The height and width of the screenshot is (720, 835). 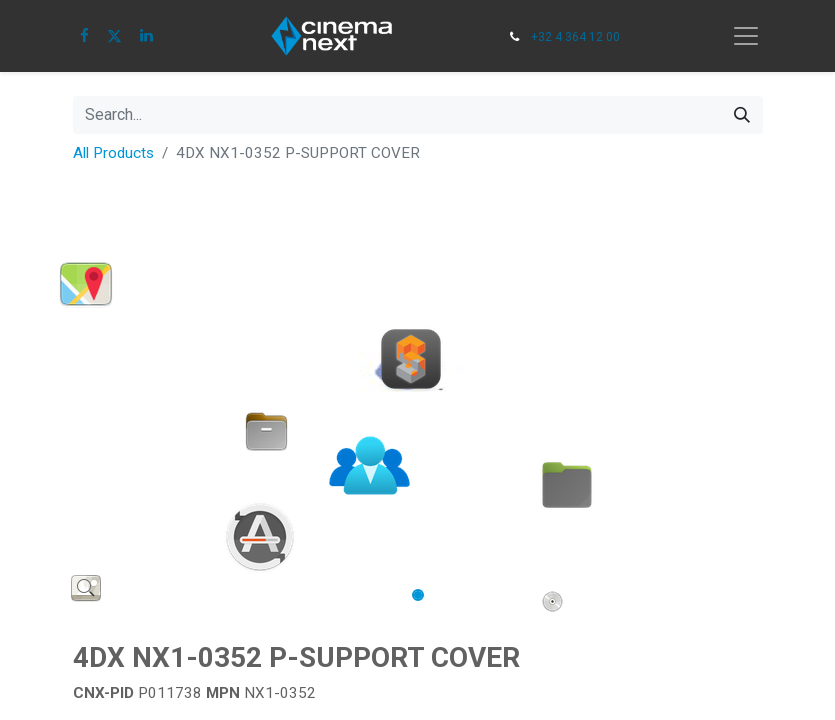 I want to click on open splash app, so click(x=411, y=359).